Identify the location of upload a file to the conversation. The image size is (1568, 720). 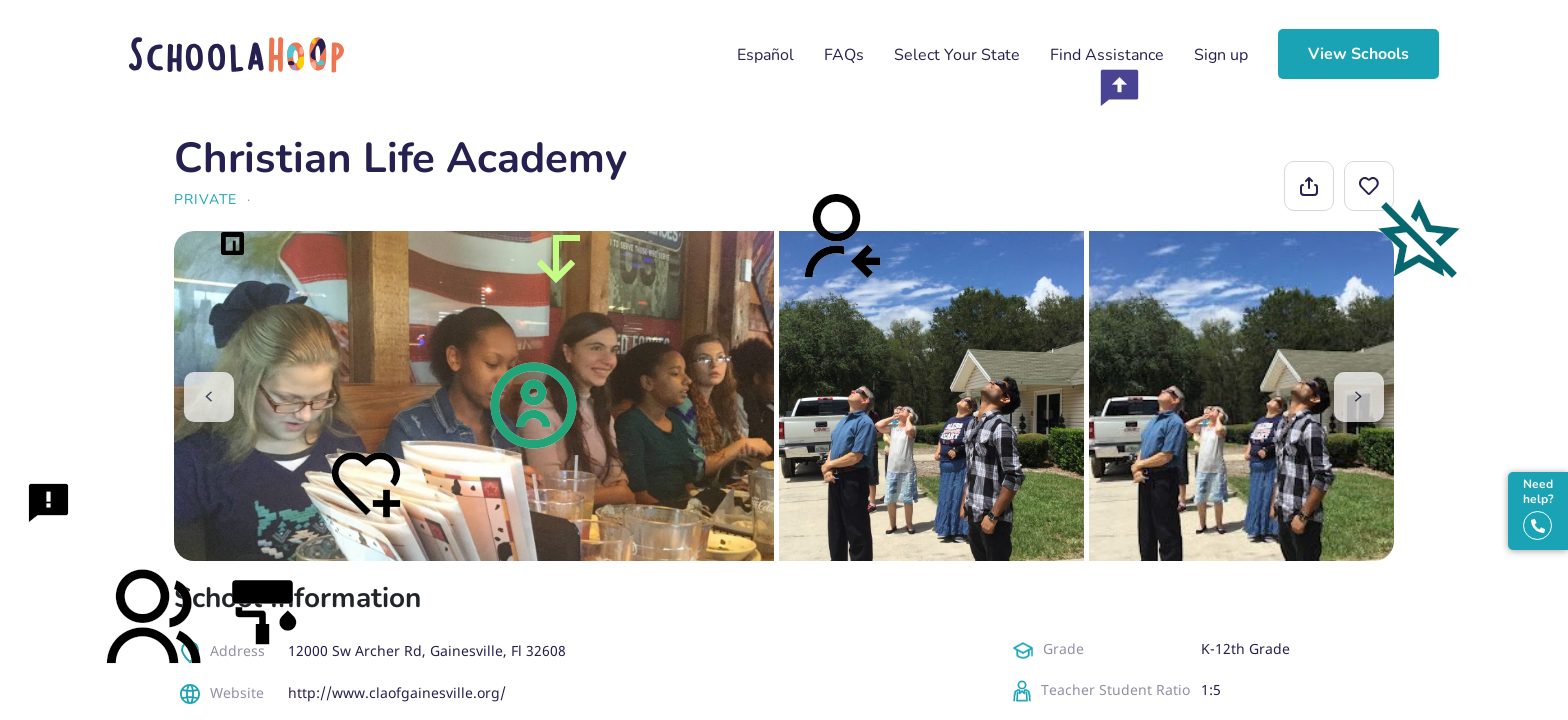
(1119, 86).